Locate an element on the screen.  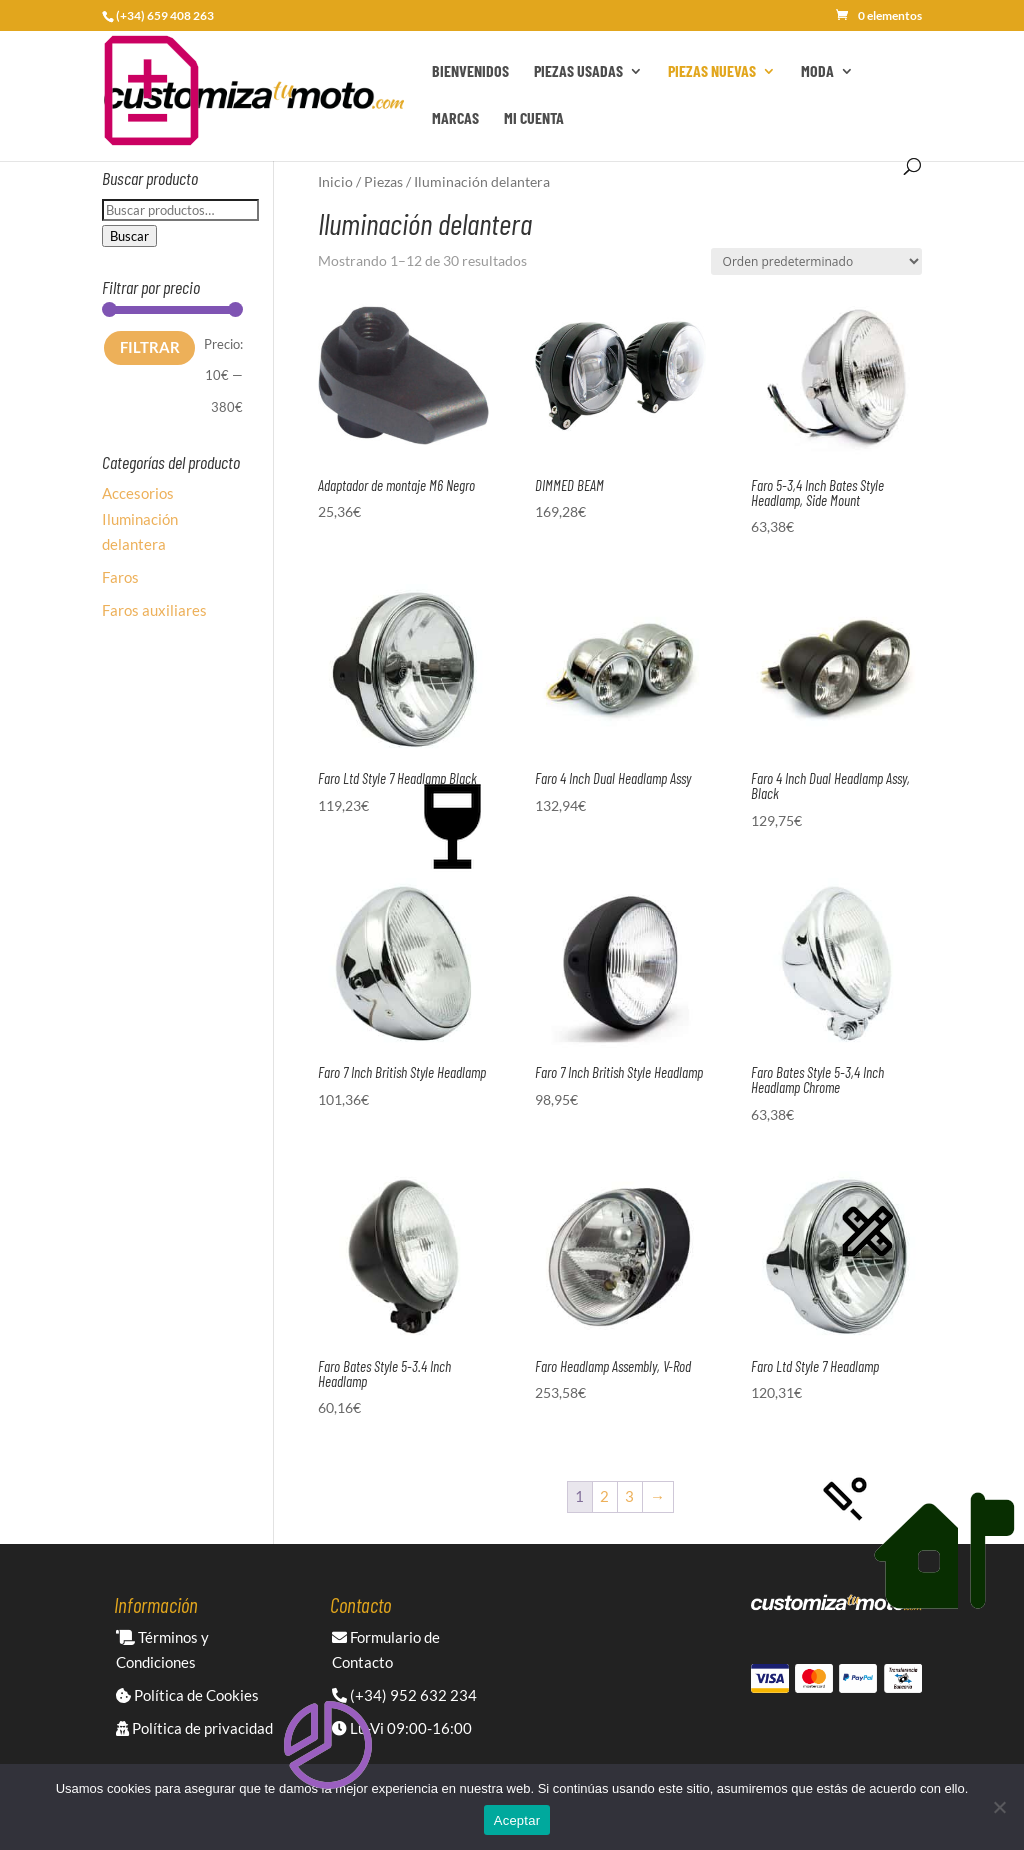
access design tools or editing options is located at coordinates (867, 1231).